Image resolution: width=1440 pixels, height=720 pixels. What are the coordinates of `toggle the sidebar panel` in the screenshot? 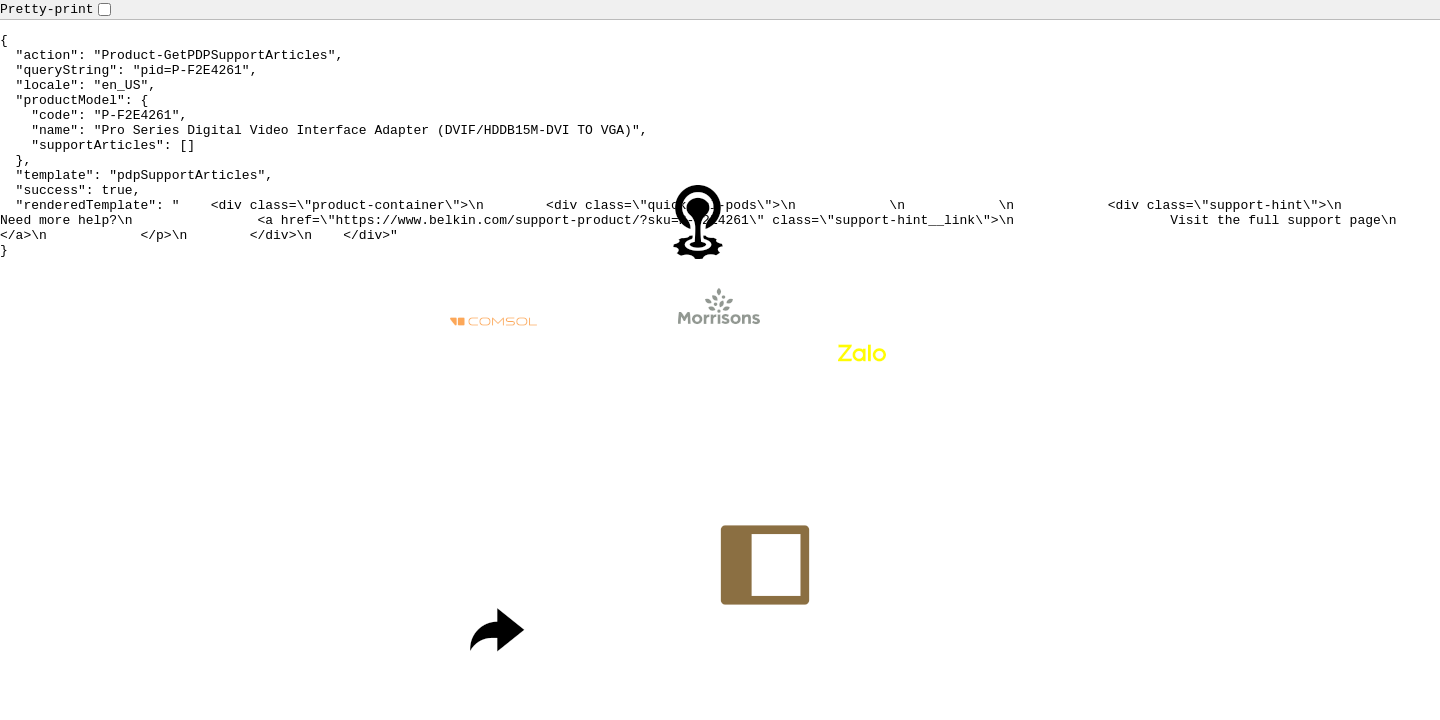 It's located at (765, 565).